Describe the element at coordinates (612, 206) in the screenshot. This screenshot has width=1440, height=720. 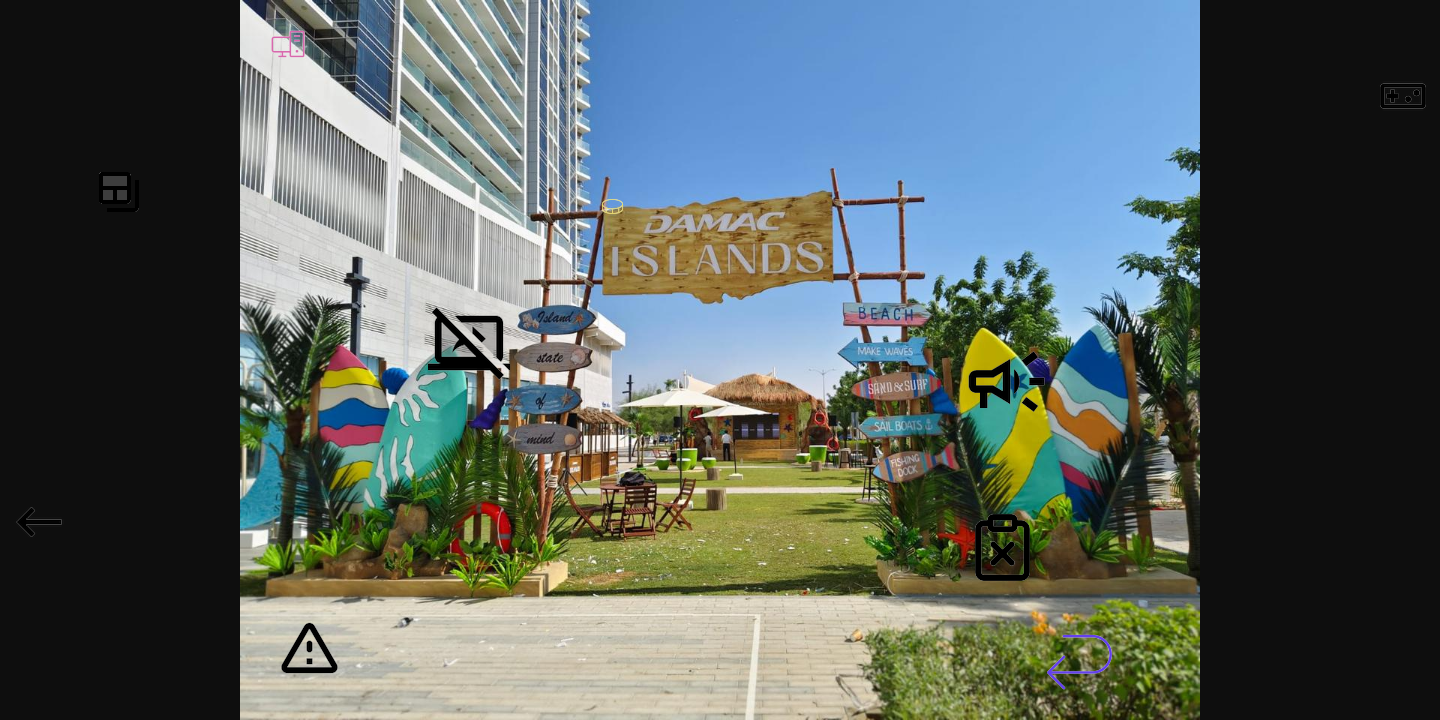
I see `view your coin balance or currency` at that location.